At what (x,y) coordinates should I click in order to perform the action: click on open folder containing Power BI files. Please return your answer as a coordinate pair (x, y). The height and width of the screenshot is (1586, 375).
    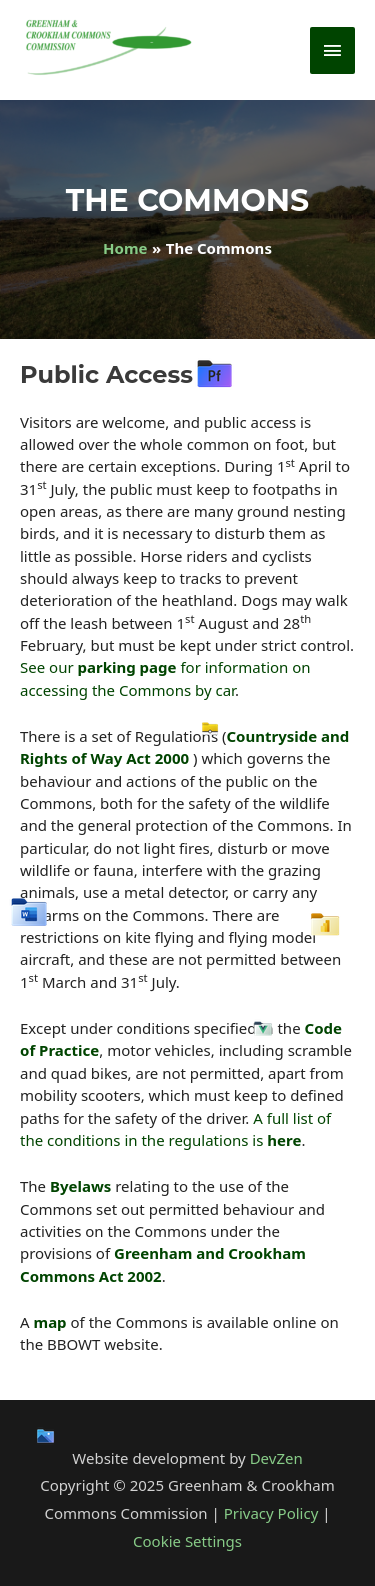
    Looking at the image, I should click on (325, 925).